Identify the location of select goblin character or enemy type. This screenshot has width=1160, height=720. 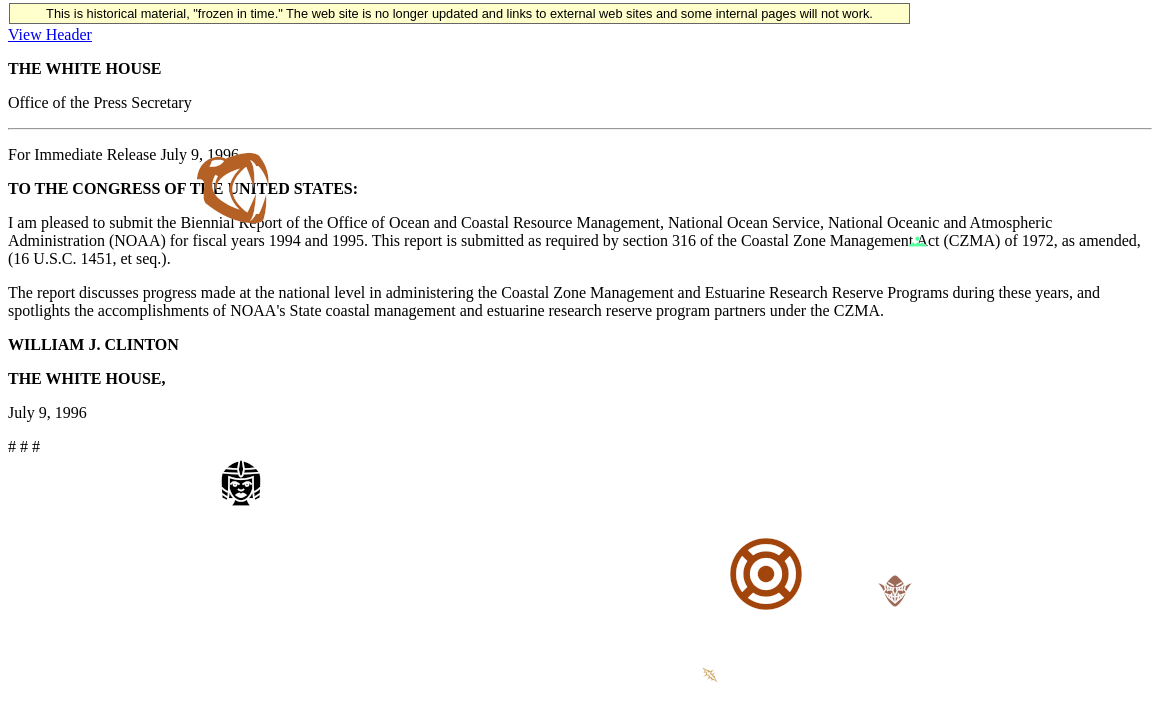
(895, 591).